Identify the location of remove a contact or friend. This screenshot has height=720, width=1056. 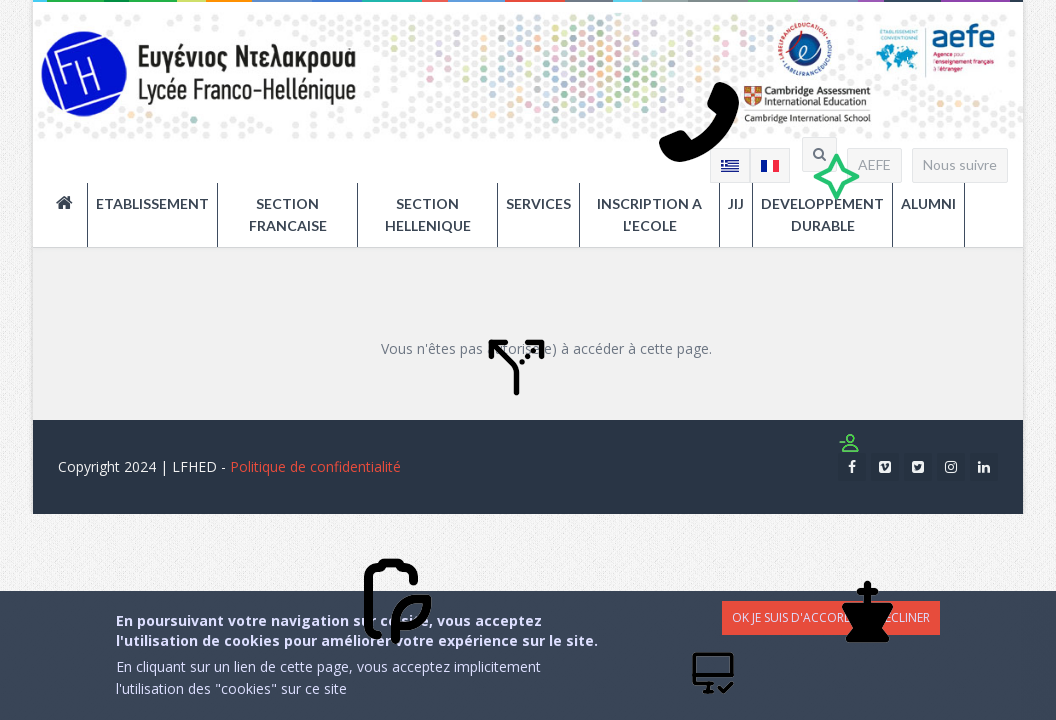
(849, 443).